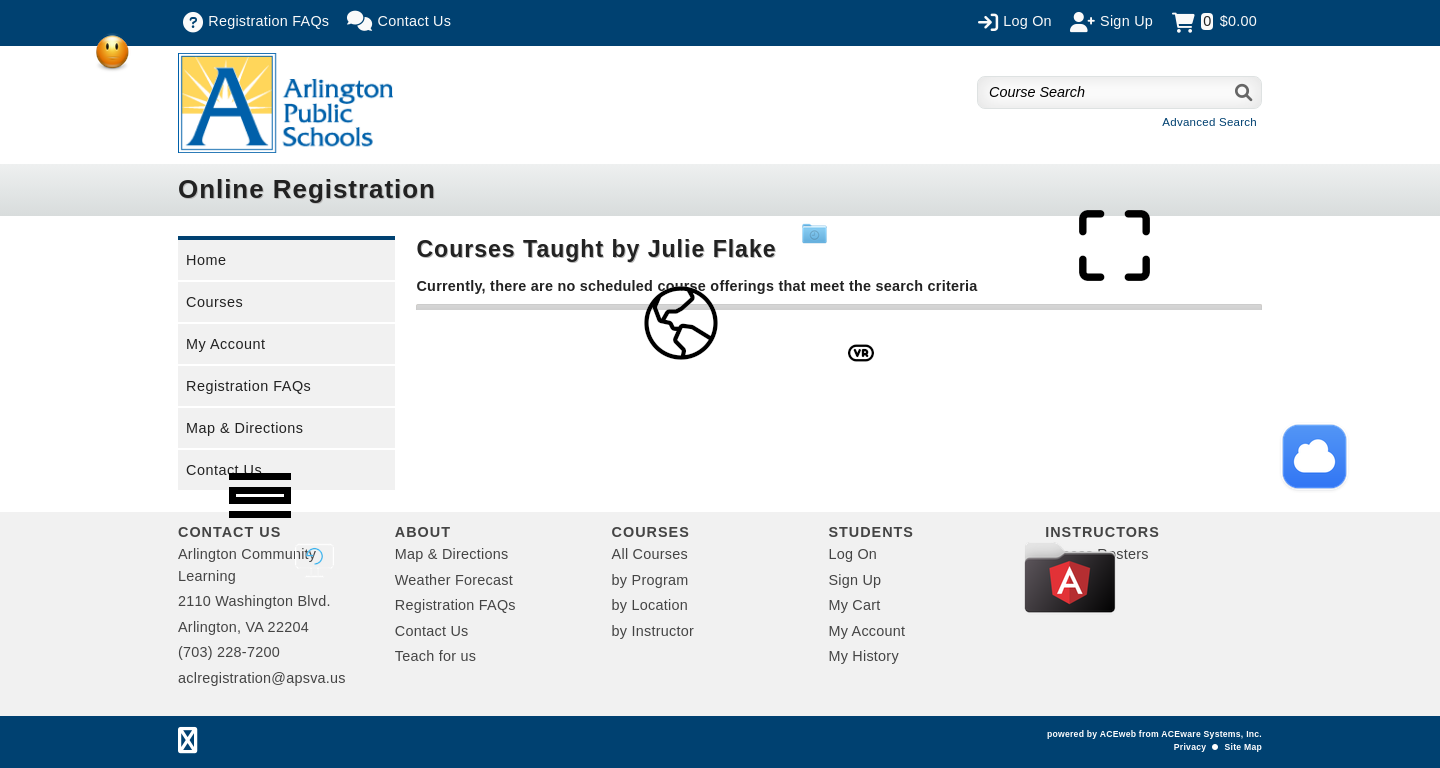 This screenshot has height=768, width=1440. What do you see at coordinates (1069, 579) in the screenshot?
I see `folder containing Angular project files` at bounding box center [1069, 579].